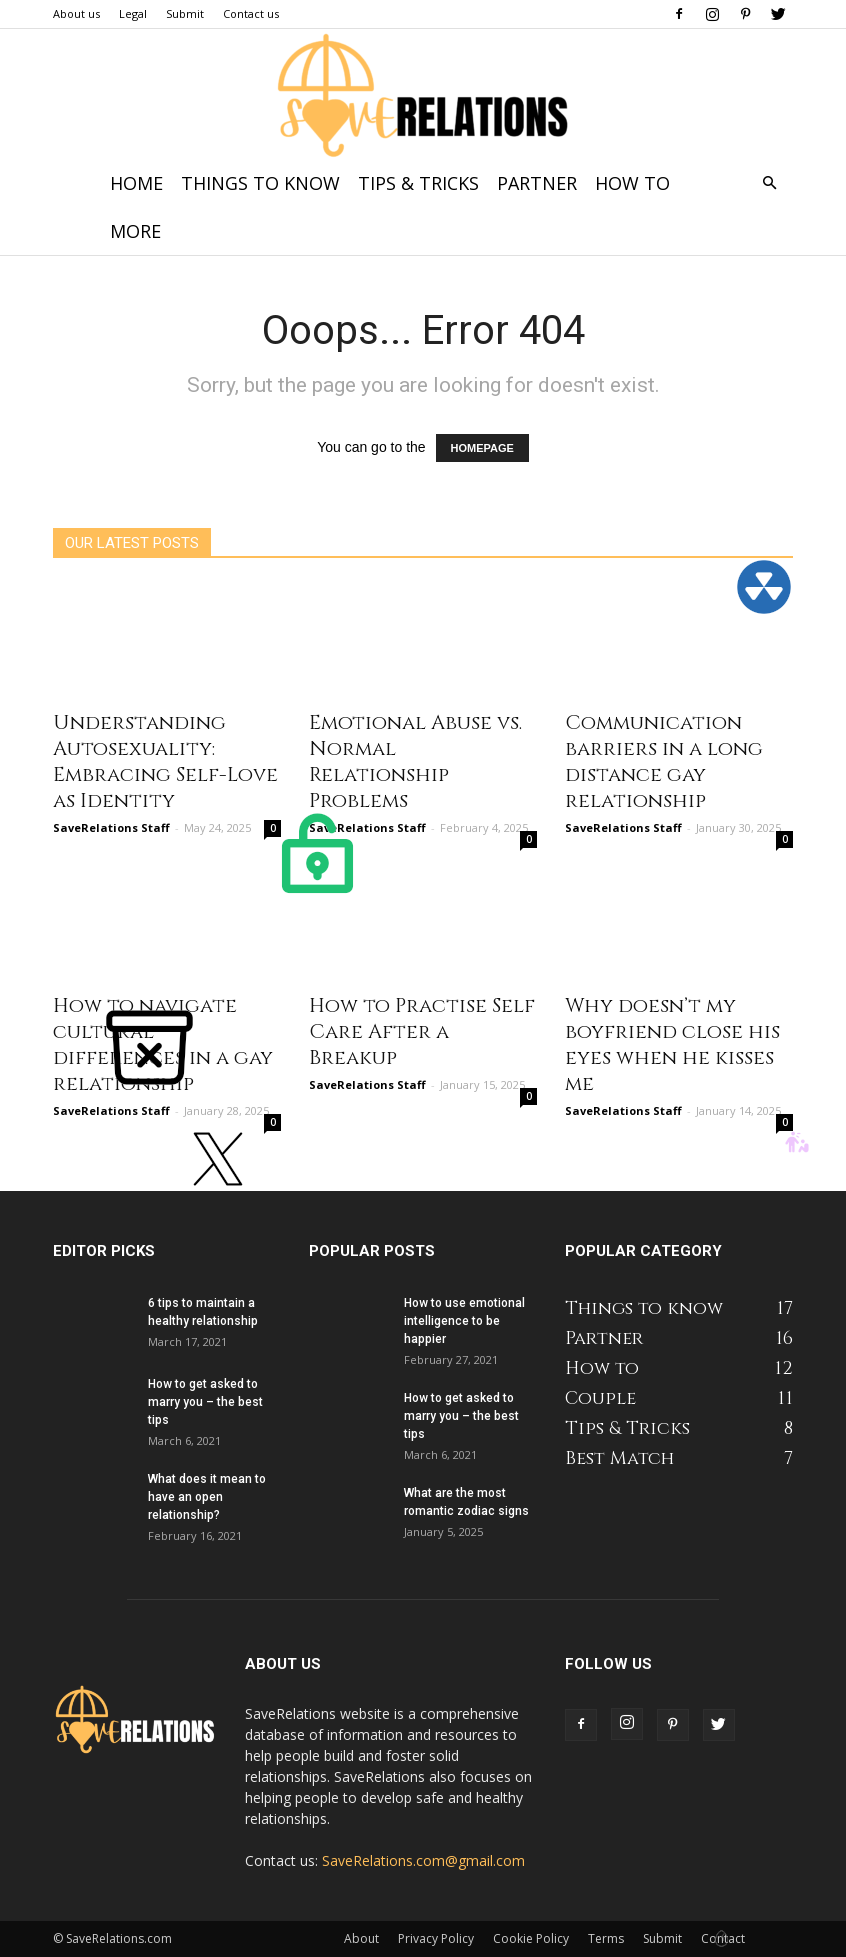  I want to click on open the X (formerly Twitter) app, so click(218, 1159).